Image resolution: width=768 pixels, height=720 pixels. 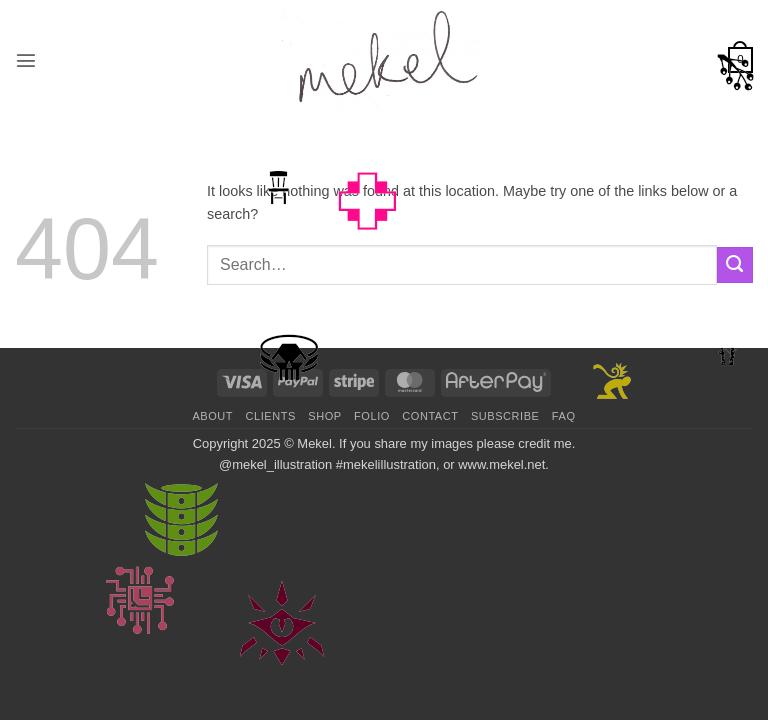 What do you see at coordinates (727, 356) in the screenshot?
I see `access forest or nature-themed game area` at bounding box center [727, 356].